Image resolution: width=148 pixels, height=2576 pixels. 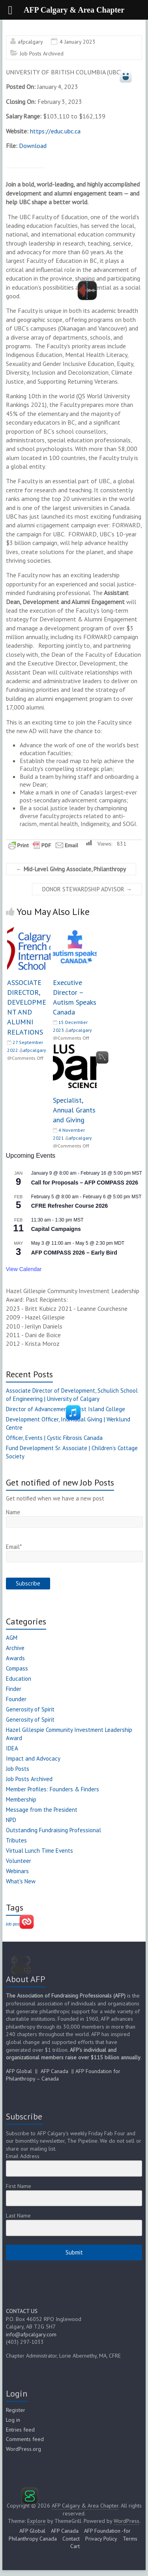 I want to click on open mysql workbench database management tool, so click(x=102, y=1057).